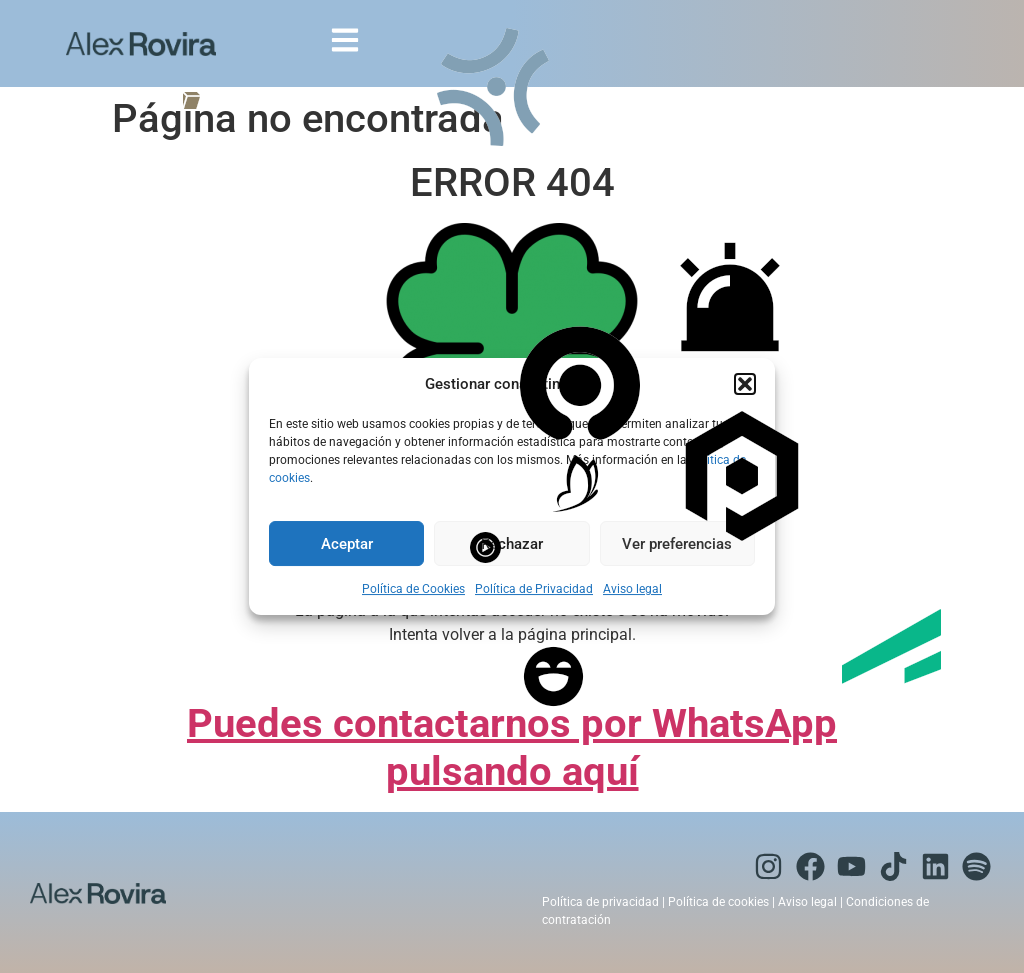 This screenshot has height=973, width=1024. Describe the element at coordinates (191, 100) in the screenshot. I see `open tuta secure email app` at that location.